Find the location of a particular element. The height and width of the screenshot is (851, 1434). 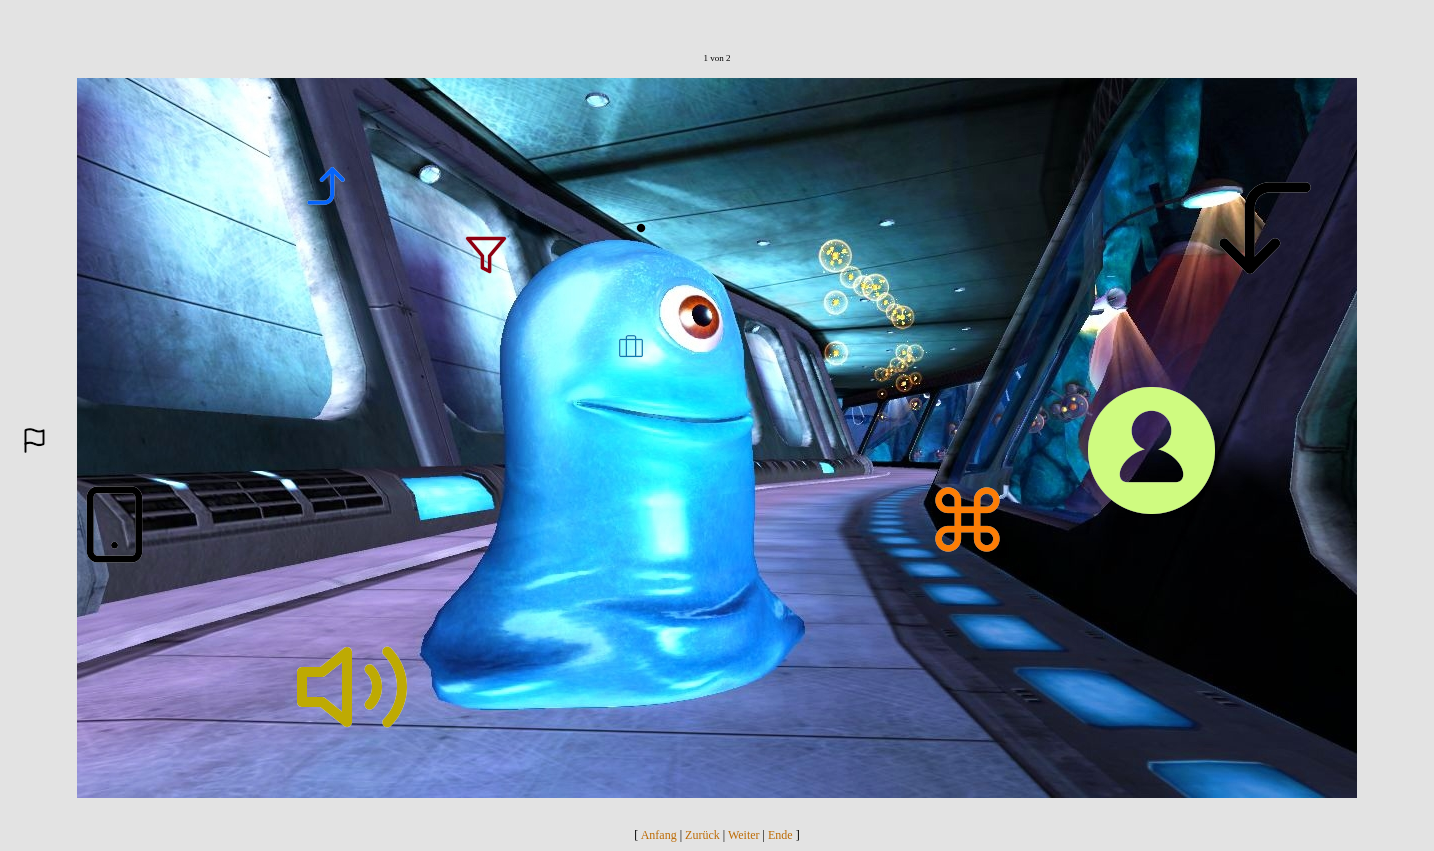

navigate forward and up in a hierarchy is located at coordinates (326, 186).